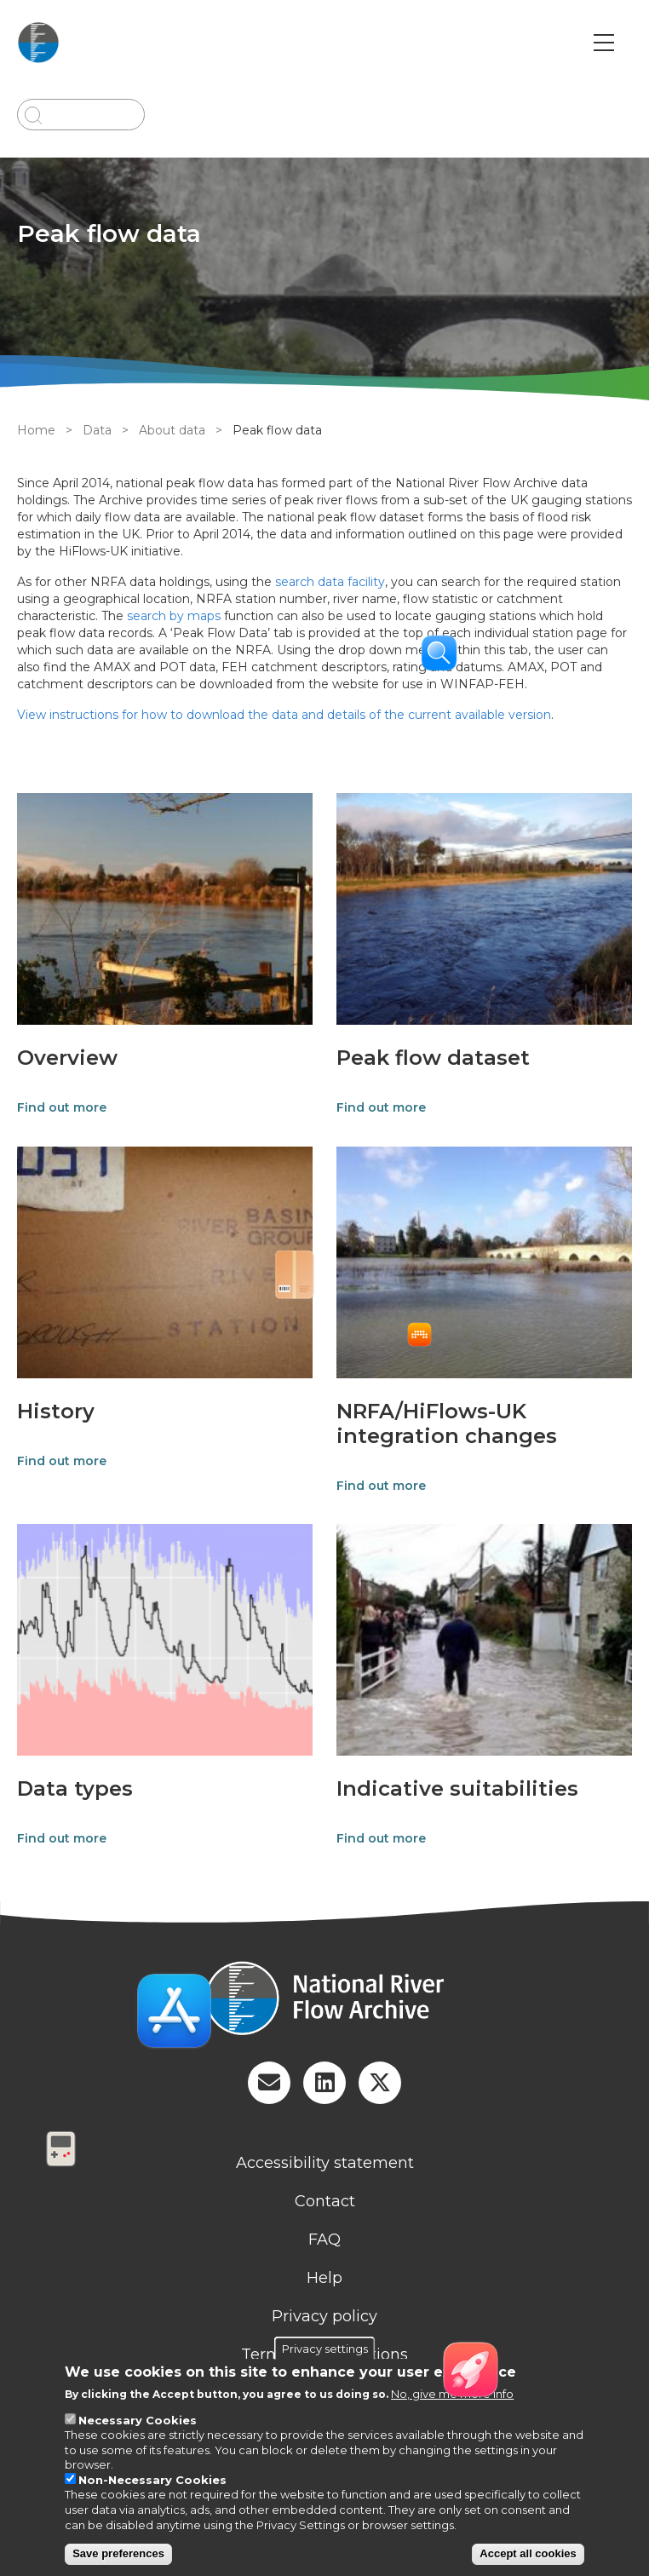 The image size is (649, 2576). I want to click on open Spotlight search, so click(439, 653).